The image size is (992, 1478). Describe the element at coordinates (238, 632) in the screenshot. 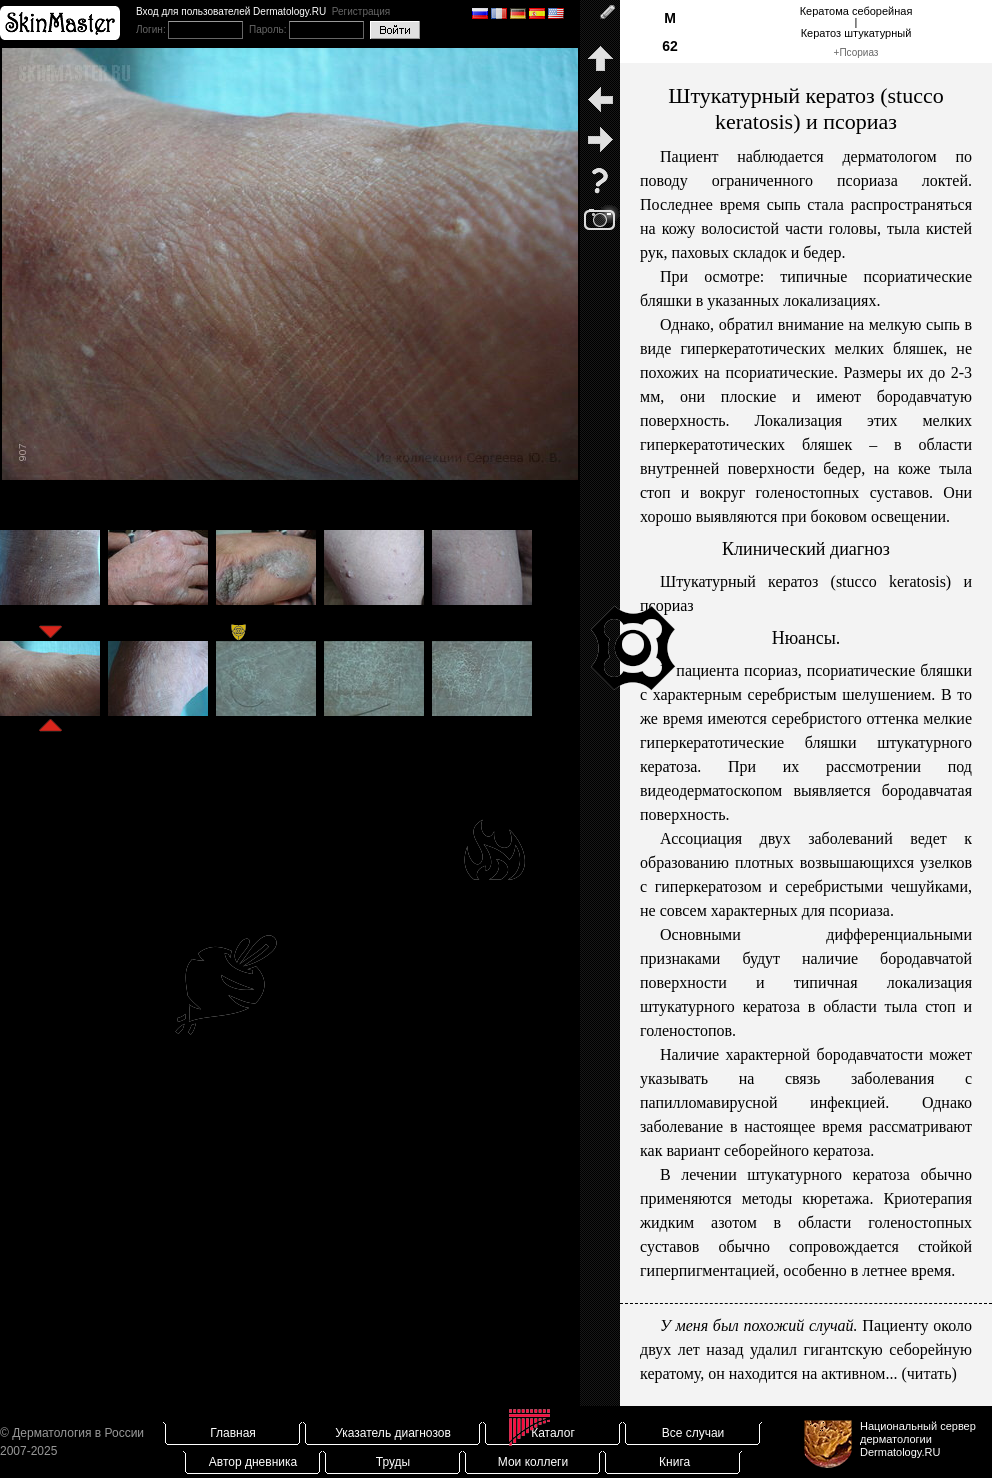

I see `enable privacy protection mode` at that location.